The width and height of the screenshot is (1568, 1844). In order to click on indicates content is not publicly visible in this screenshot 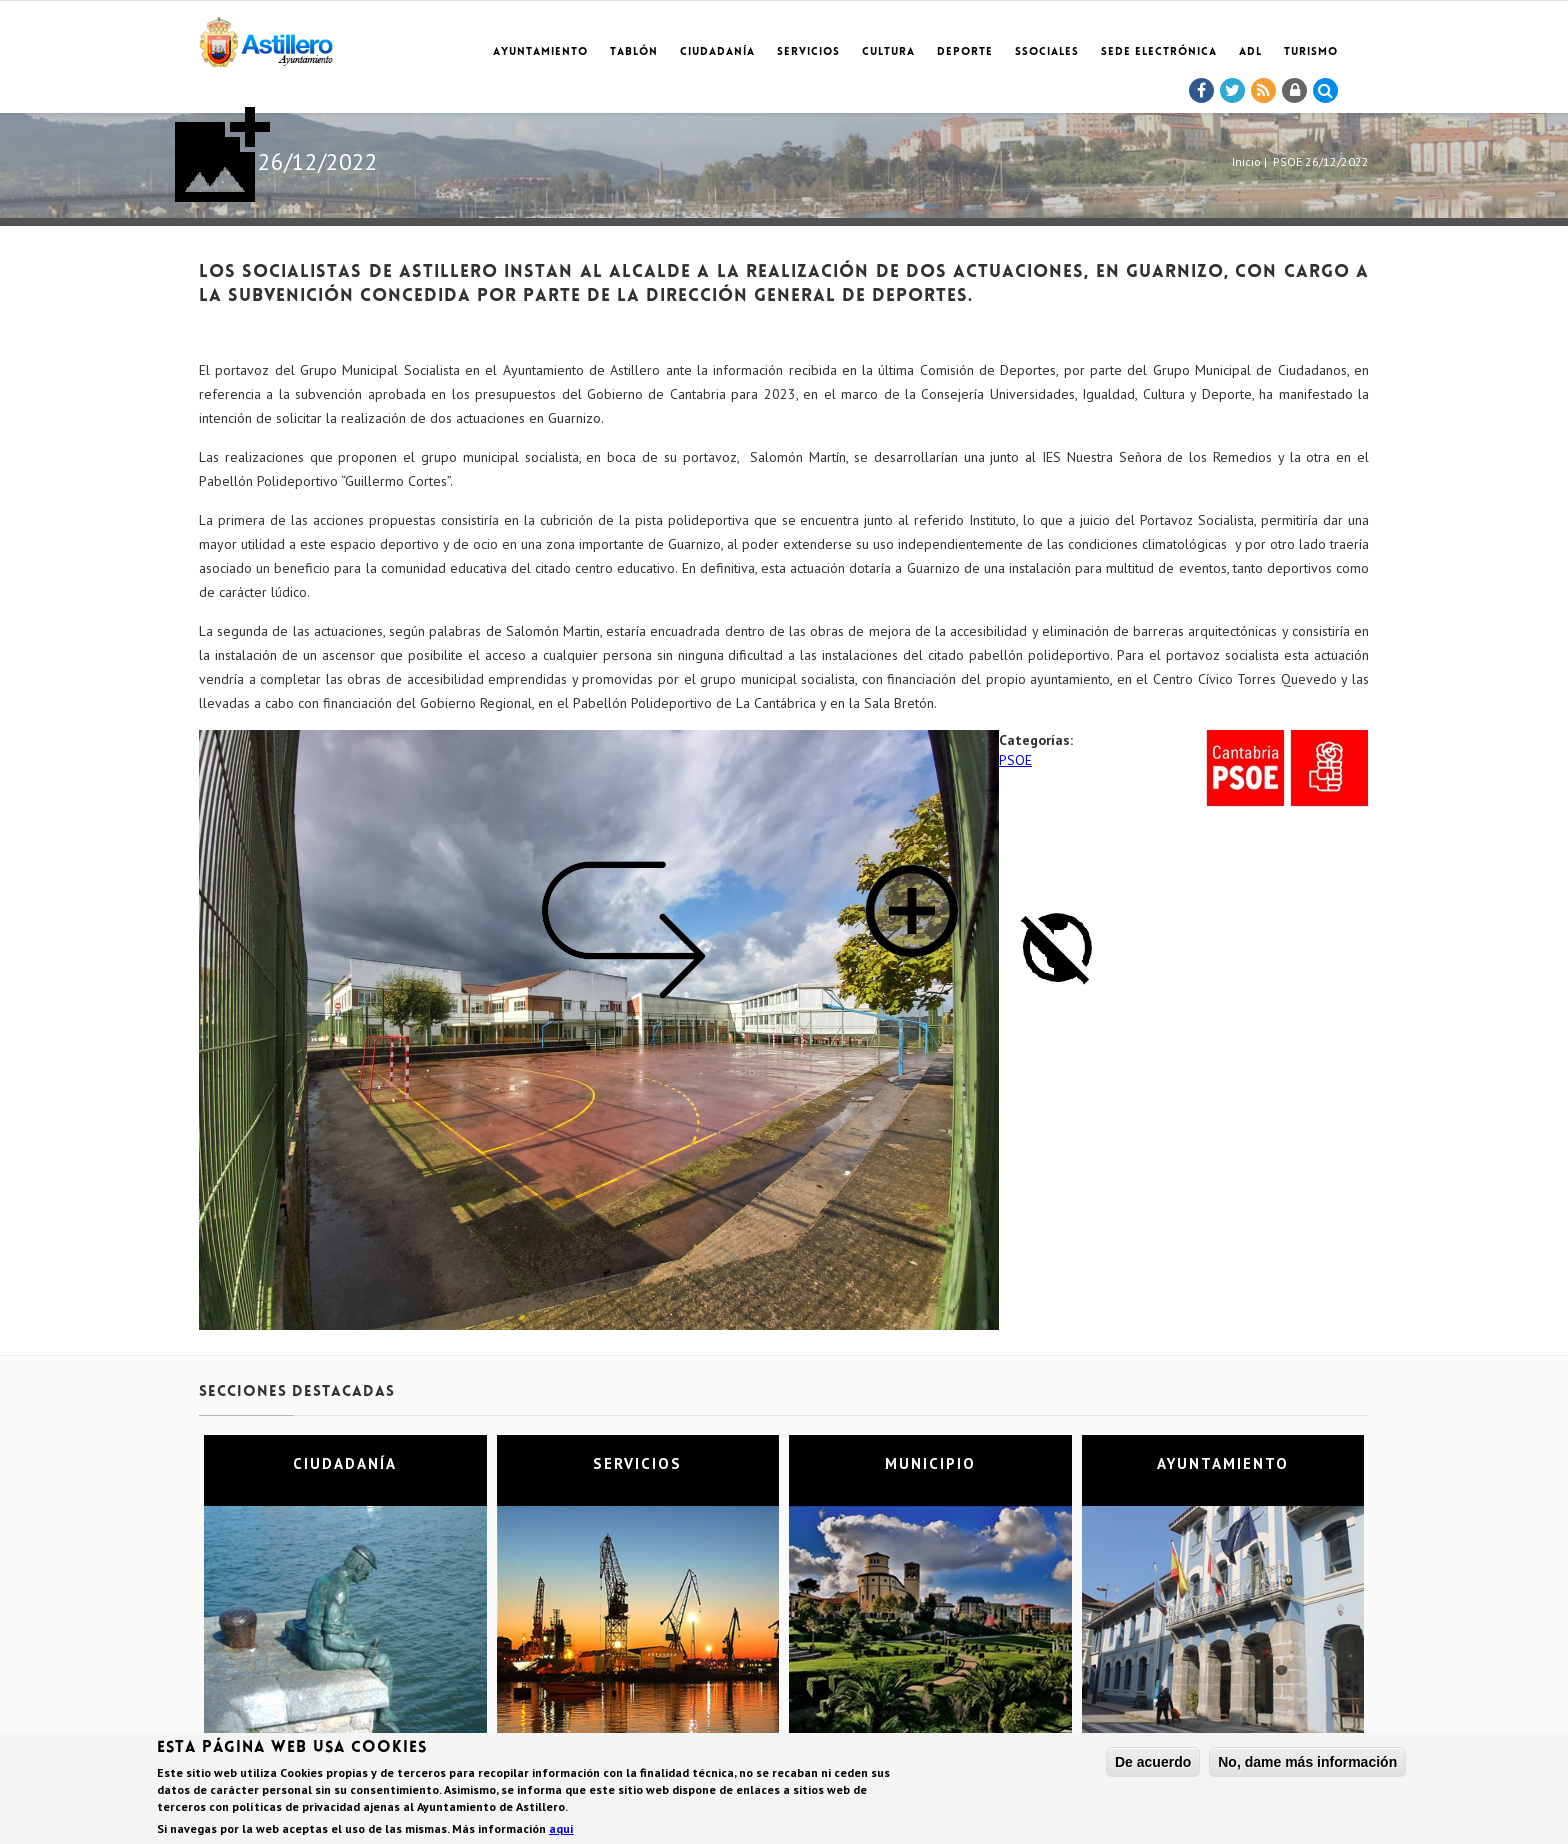, I will do `click(1057, 947)`.